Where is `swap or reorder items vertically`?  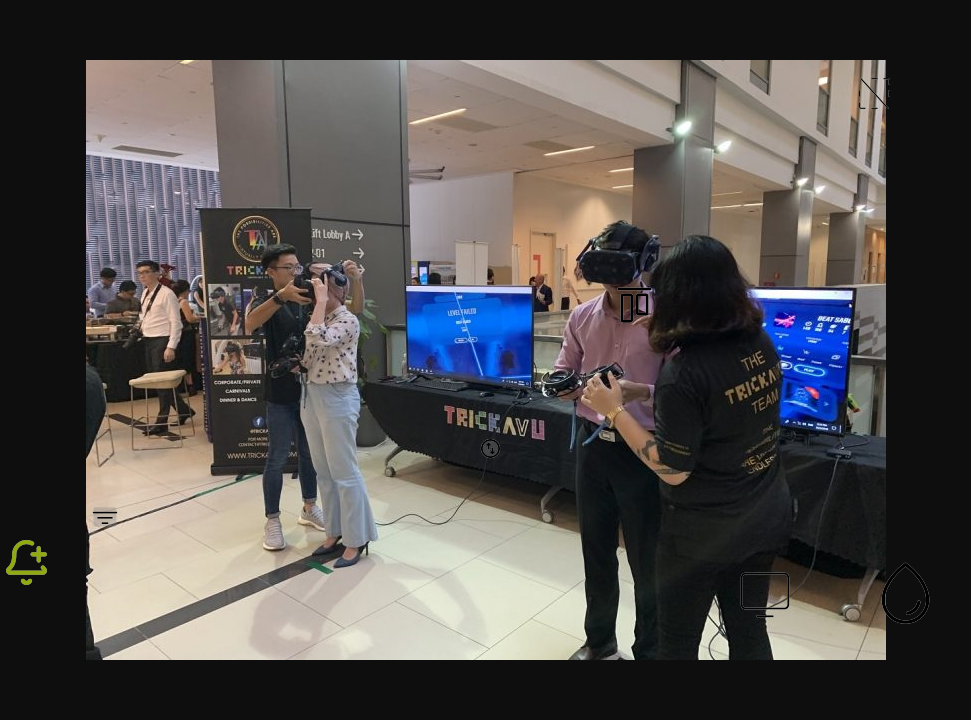
swap or reorder items vertically is located at coordinates (490, 448).